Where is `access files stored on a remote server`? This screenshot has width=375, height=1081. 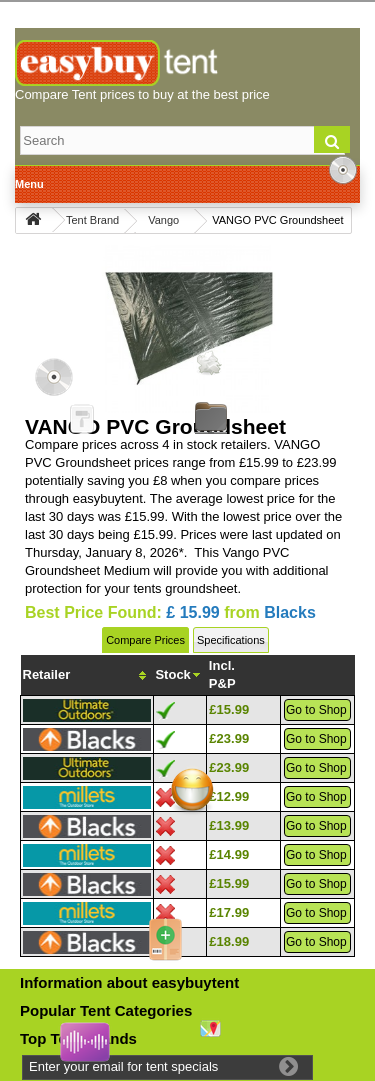
access files stored on a remote server is located at coordinates (211, 418).